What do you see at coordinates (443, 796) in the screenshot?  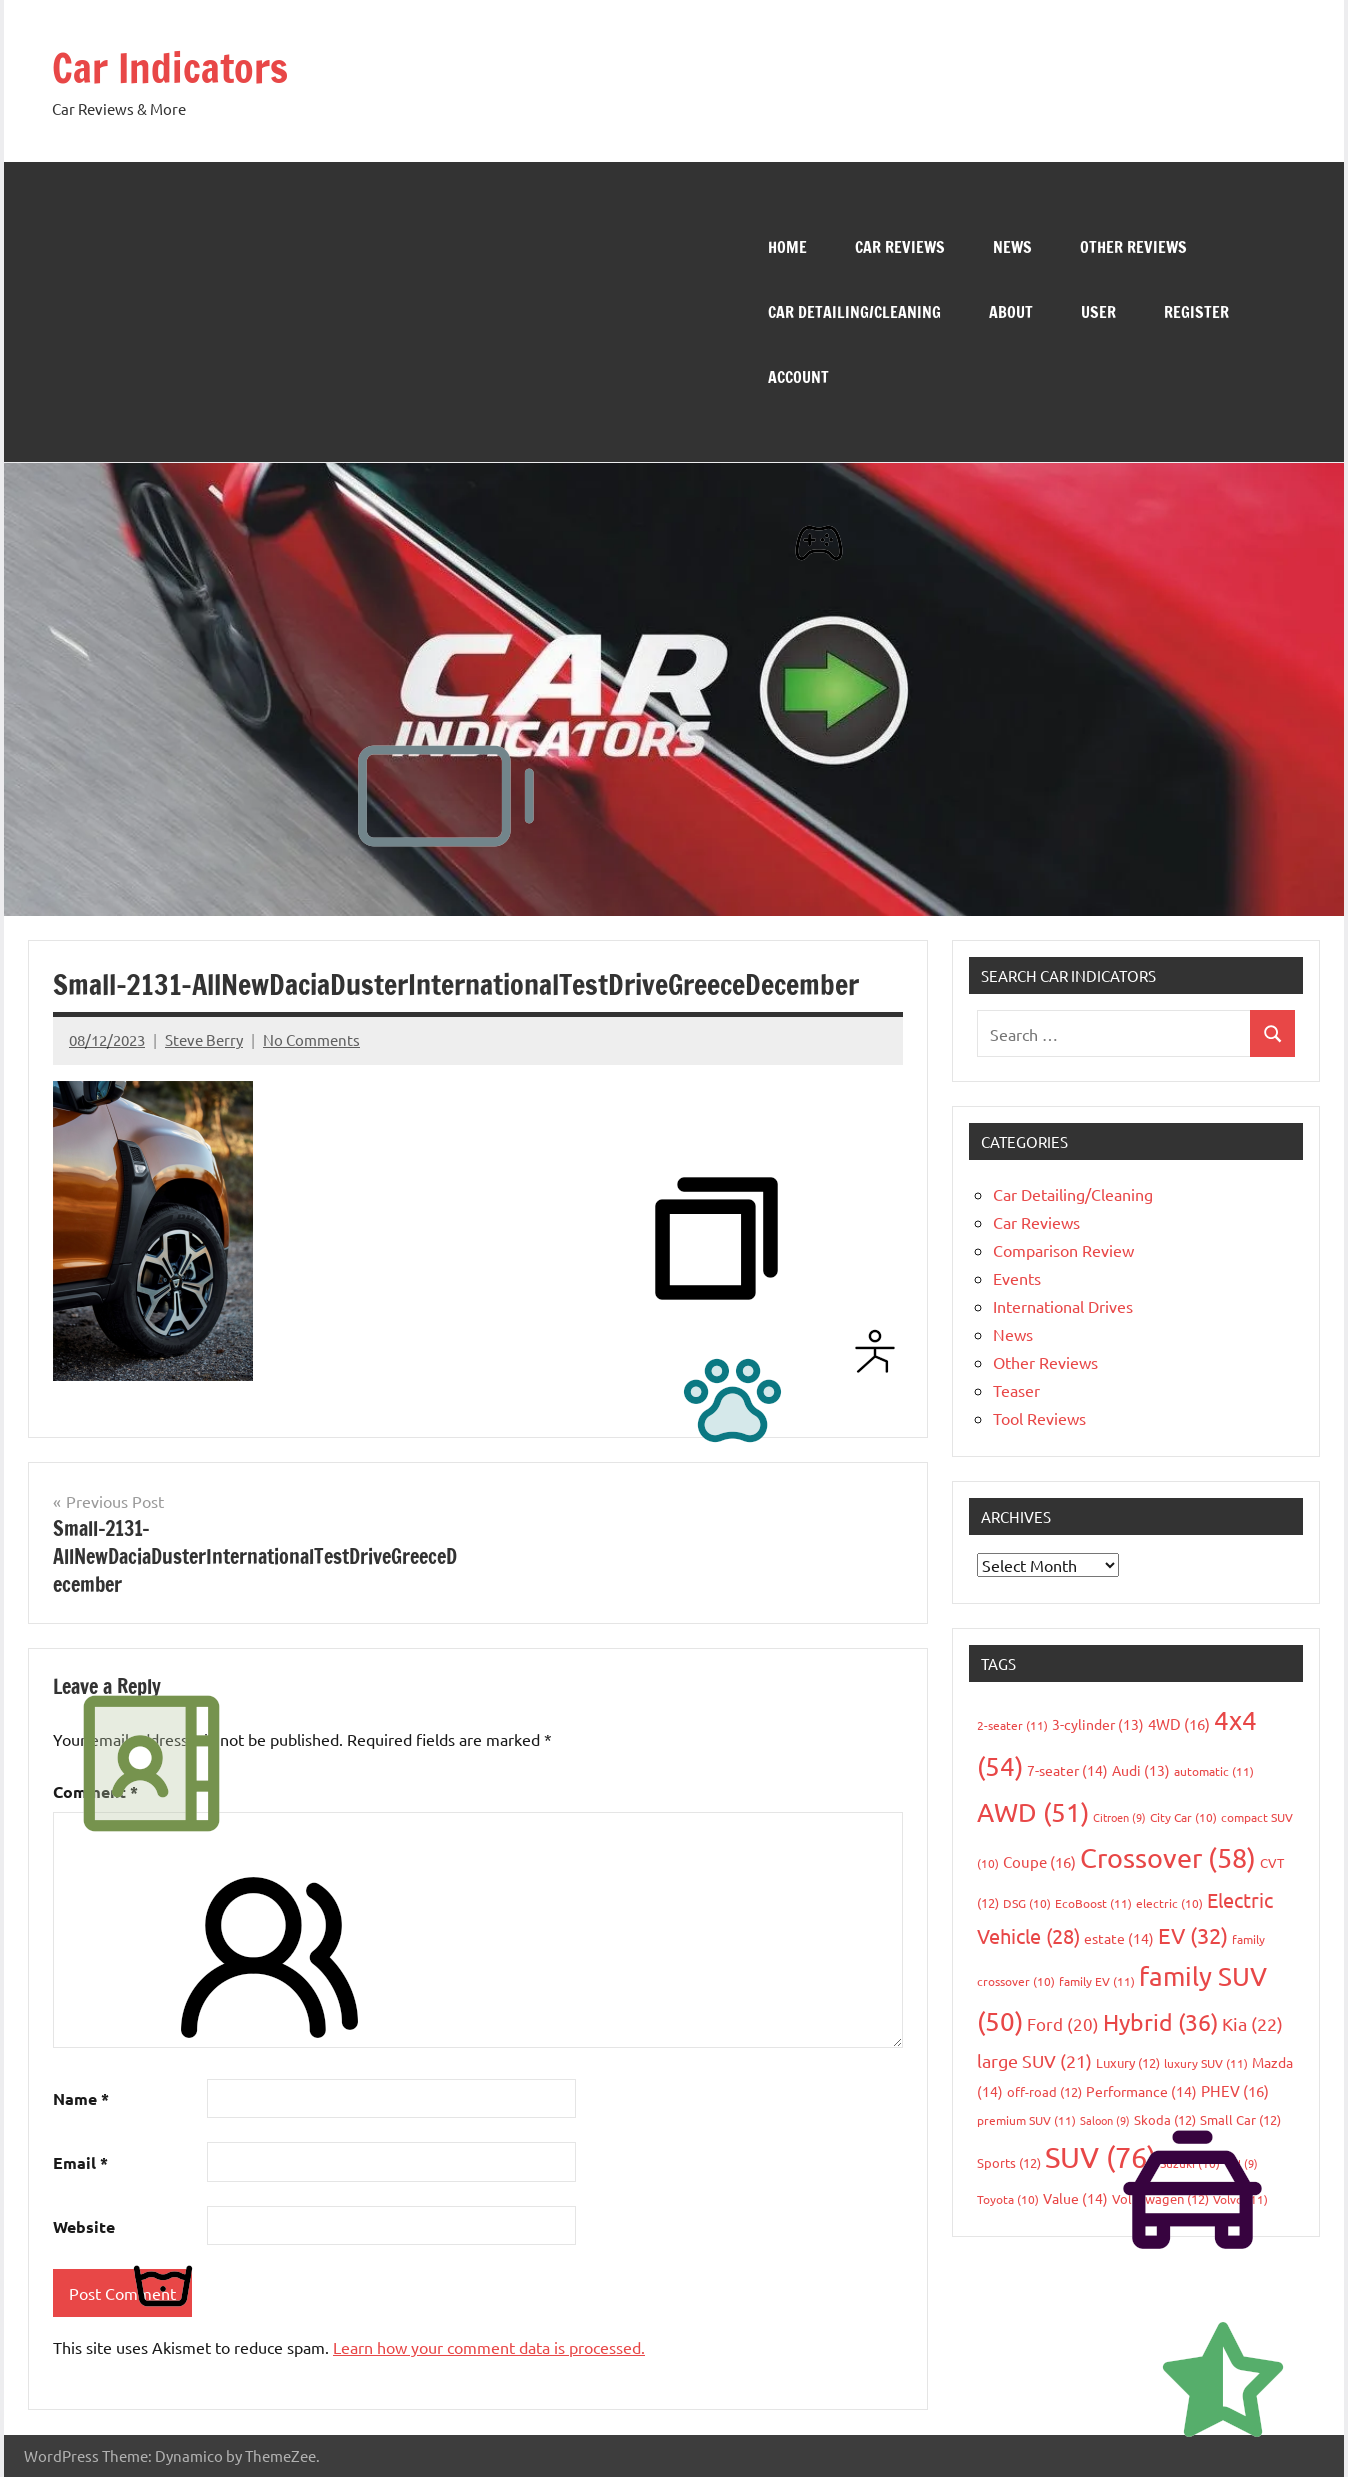 I see `indicates battery is empty or depleted` at bounding box center [443, 796].